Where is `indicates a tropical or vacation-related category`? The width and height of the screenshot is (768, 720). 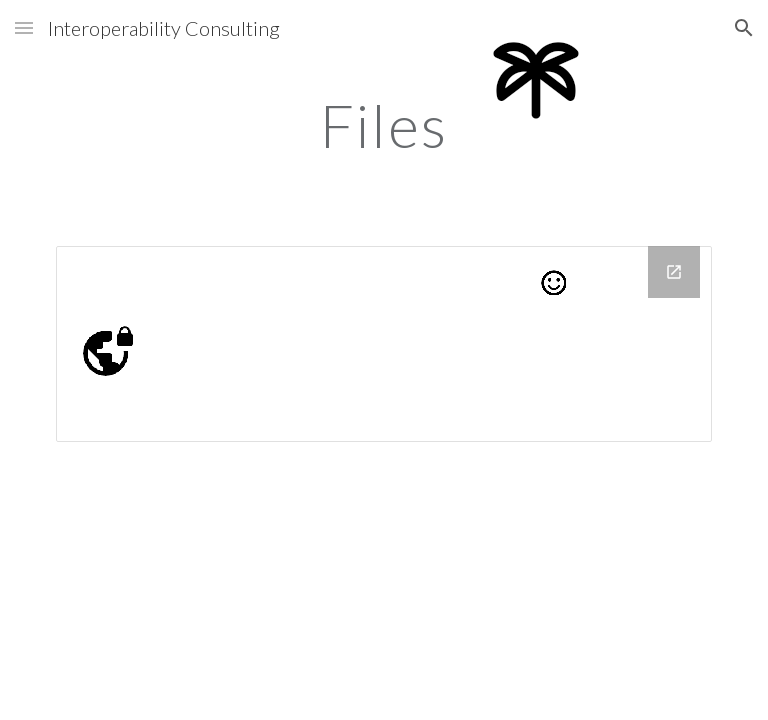
indicates a tropical or vacation-related category is located at coordinates (536, 79).